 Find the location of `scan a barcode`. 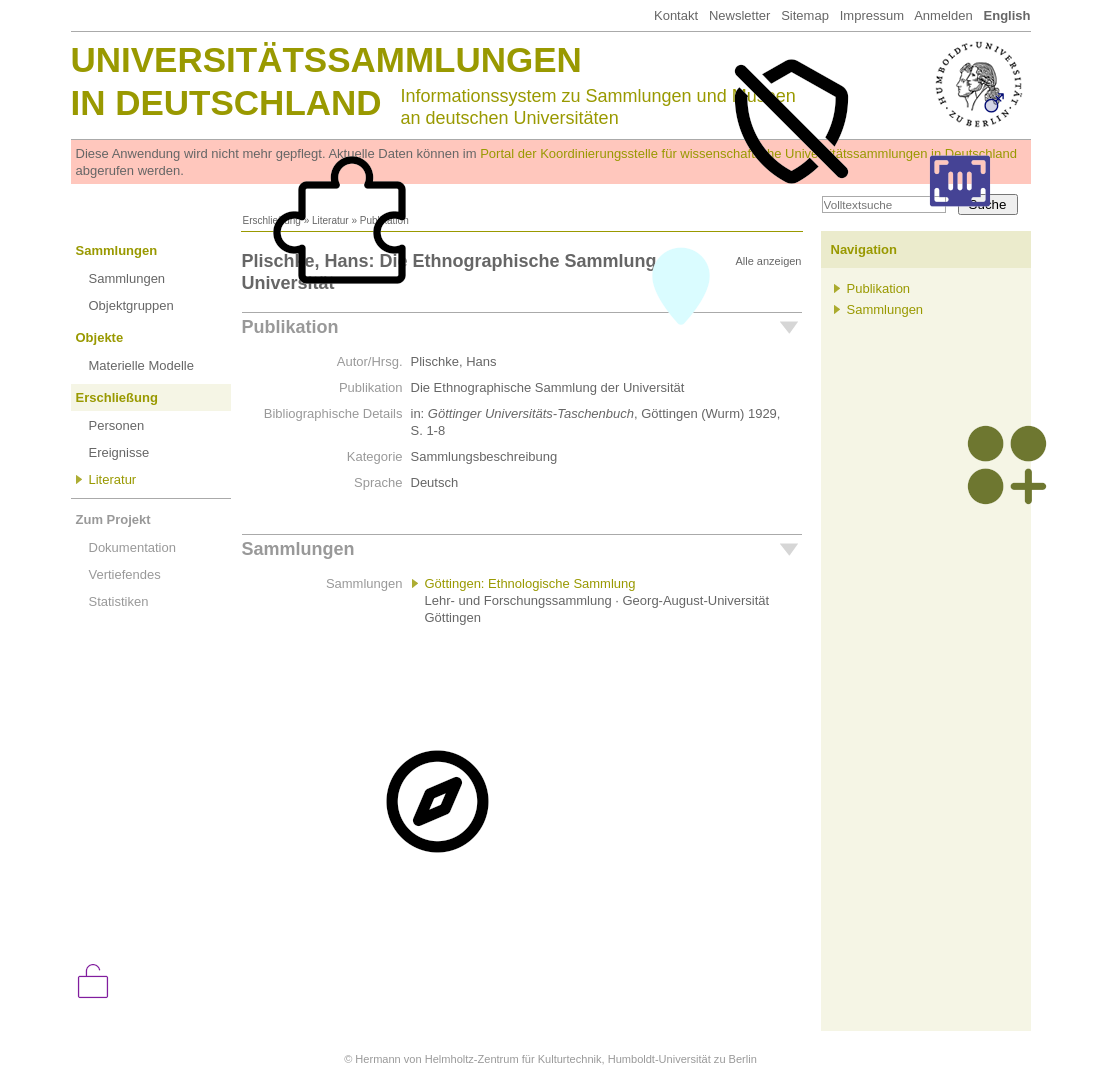

scan a barcode is located at coordinates (960, 181).